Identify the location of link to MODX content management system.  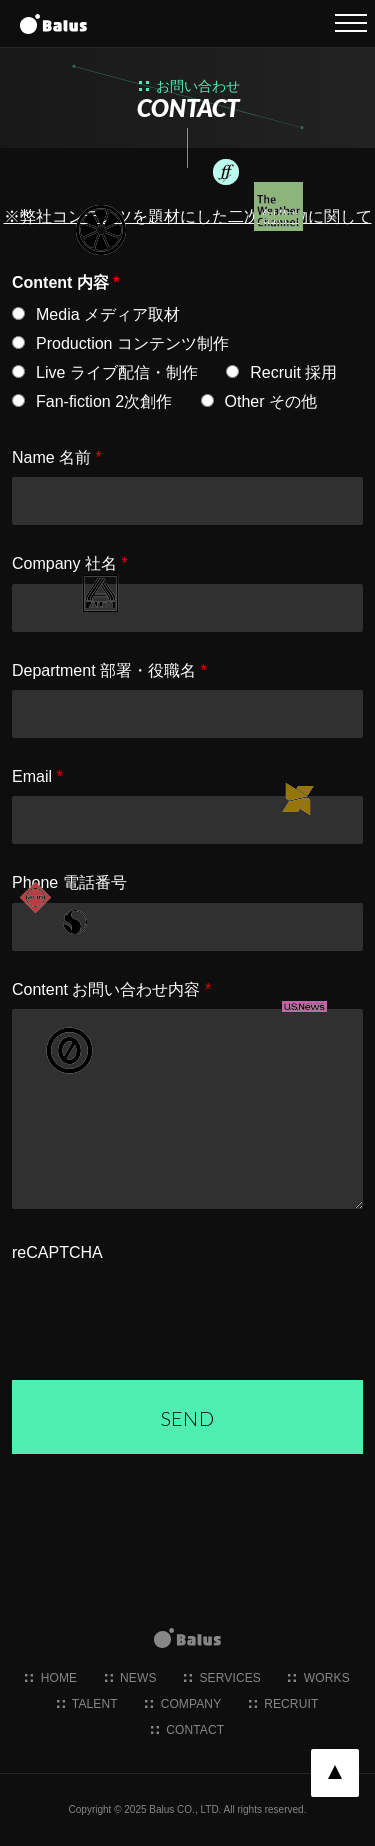
(298, 799).